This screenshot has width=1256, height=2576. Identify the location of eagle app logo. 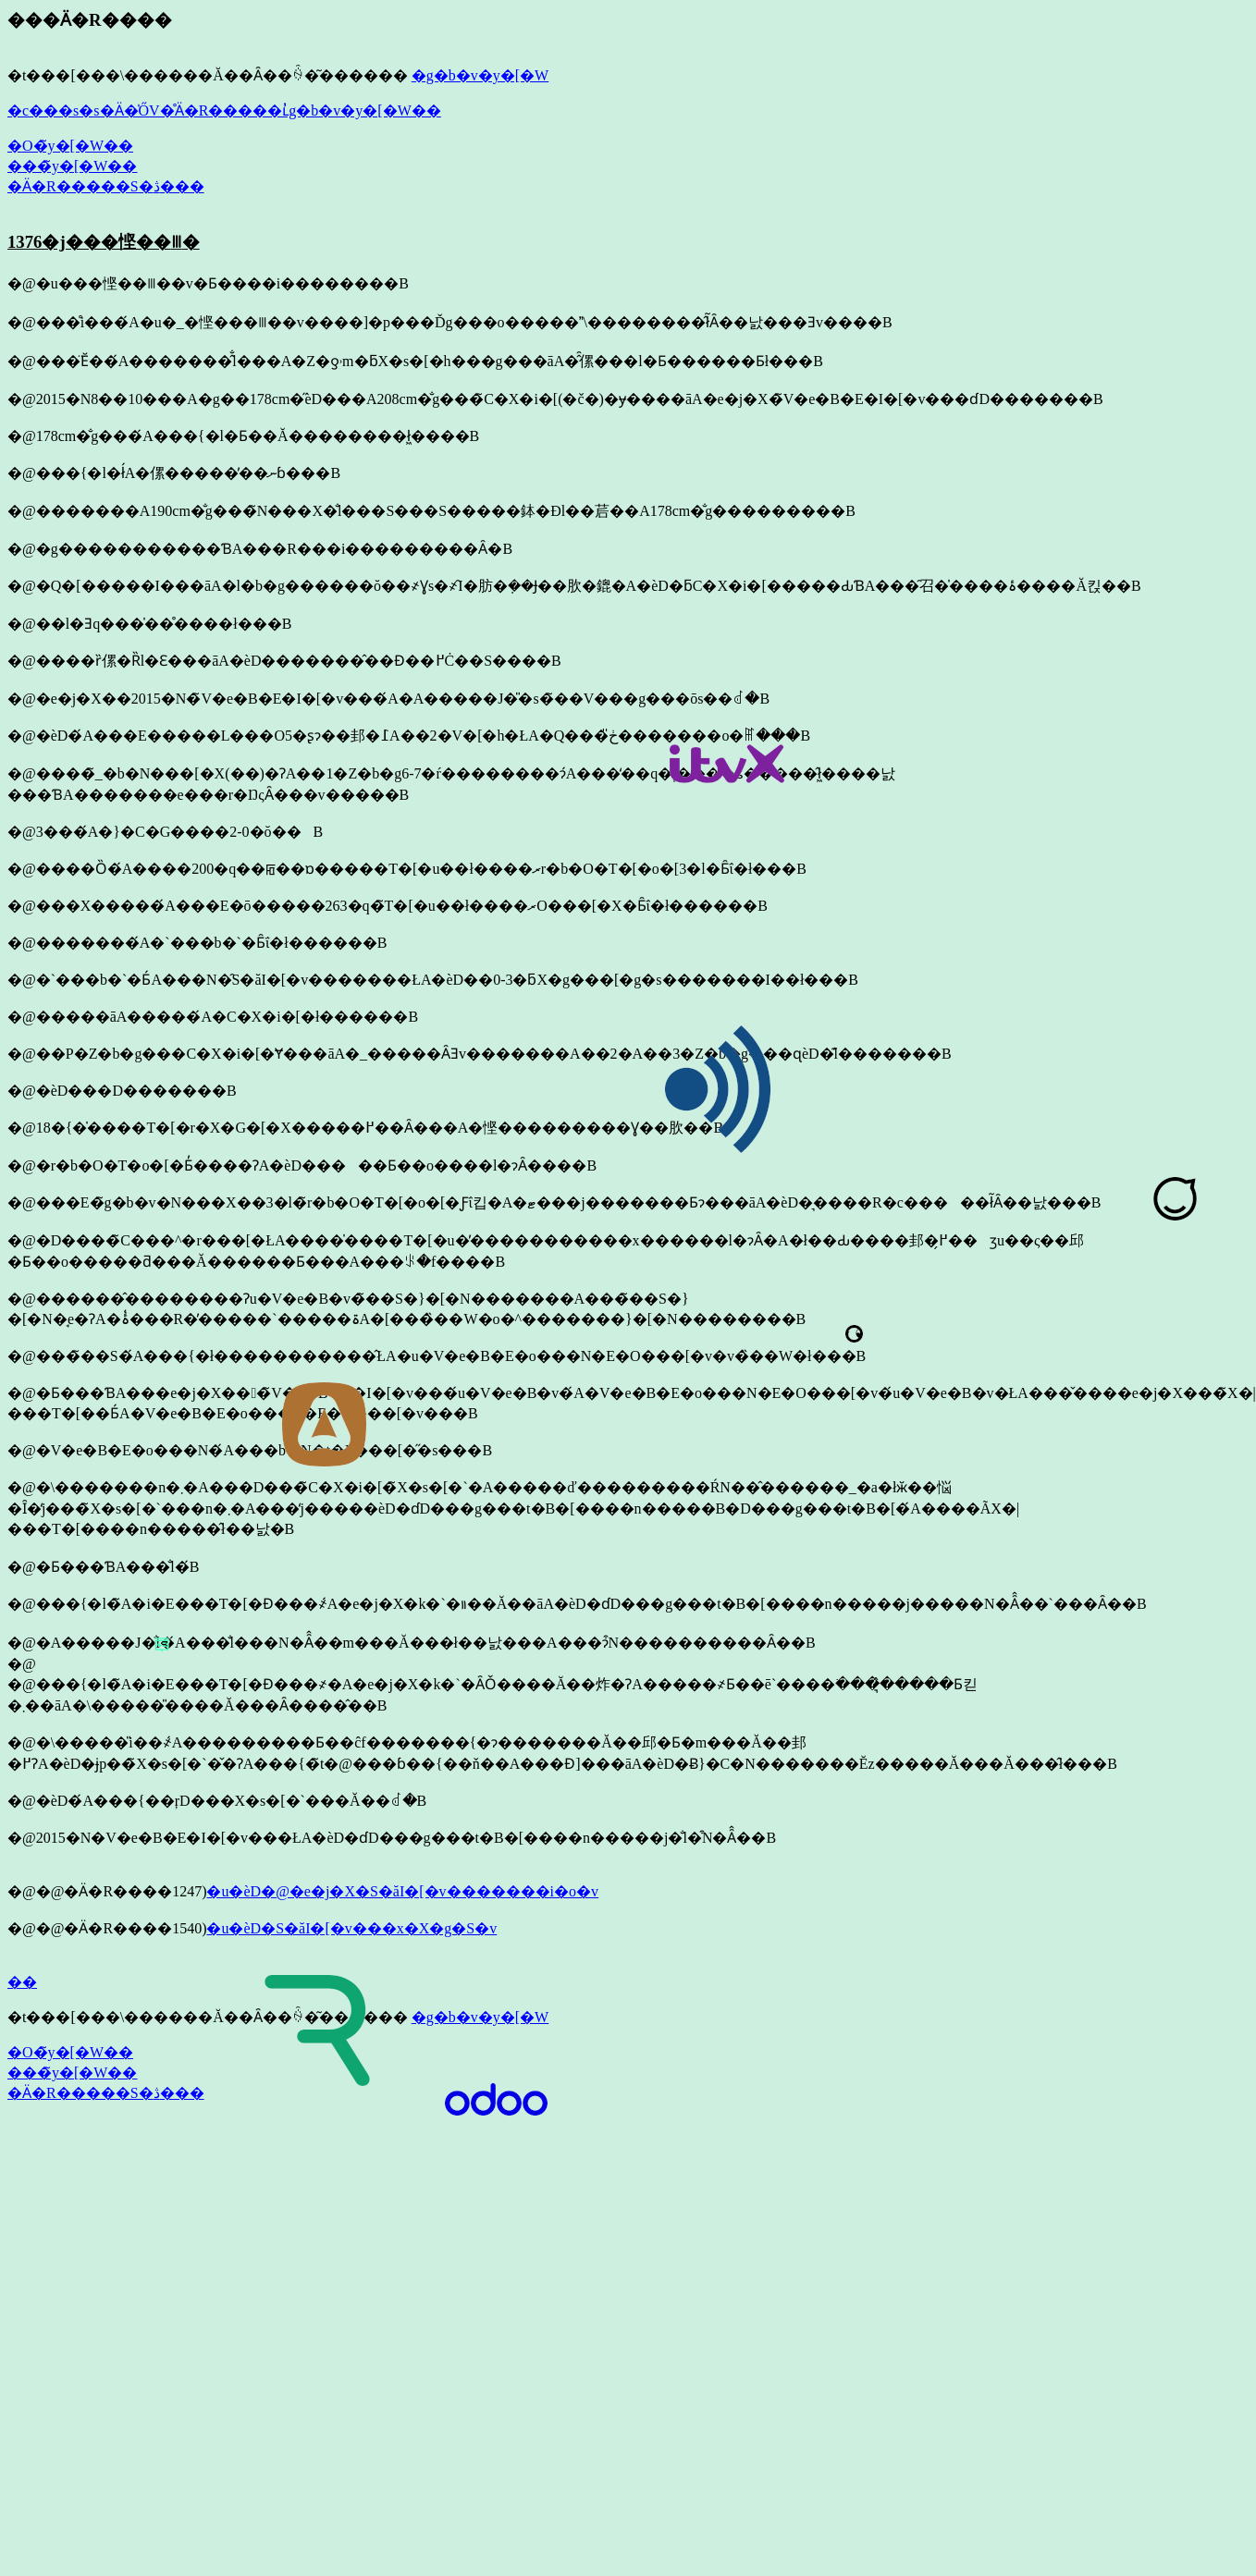
(854, 1333).